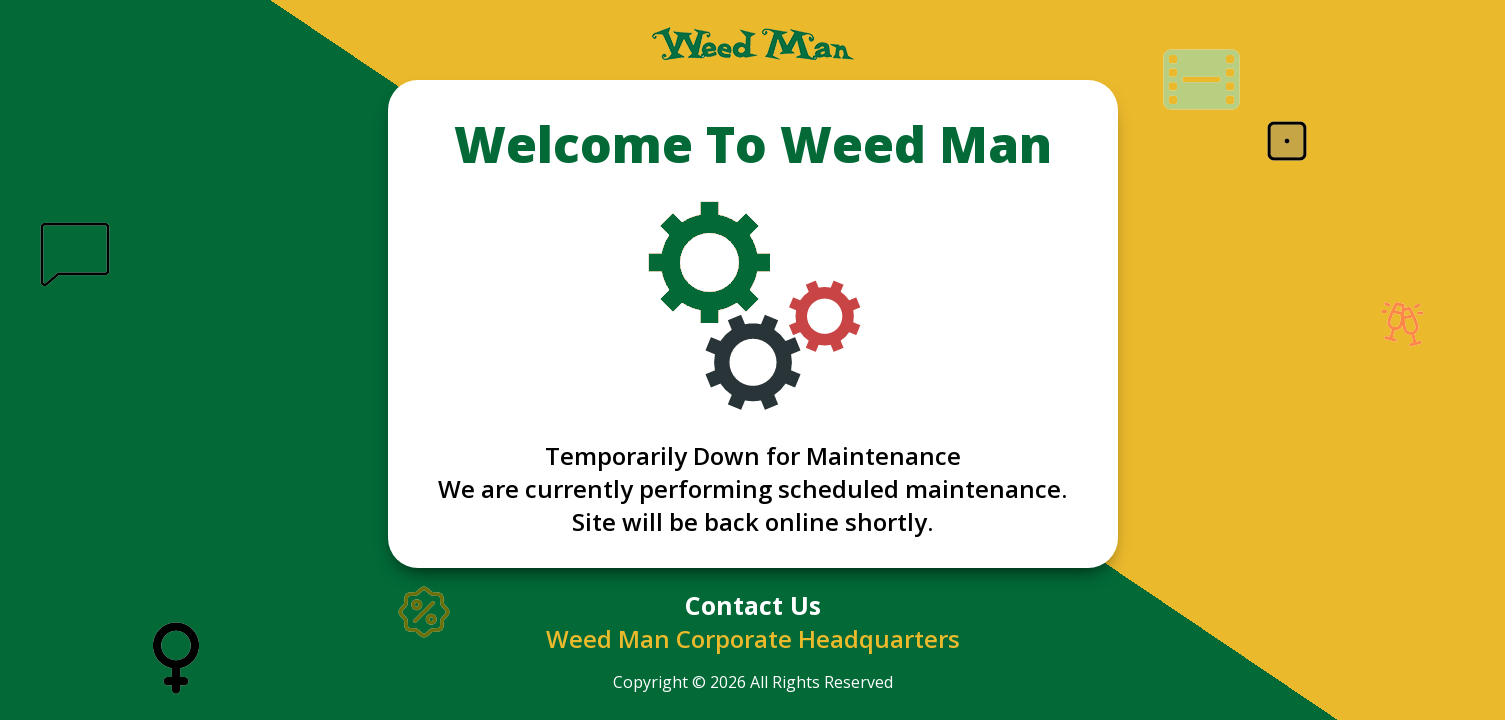 The image size is (1505, 720). What do you see at coordinates (1403, 324) in the screenshot?
I see `celebrate an achievement or milestone` at bounding box center [1403, 324].